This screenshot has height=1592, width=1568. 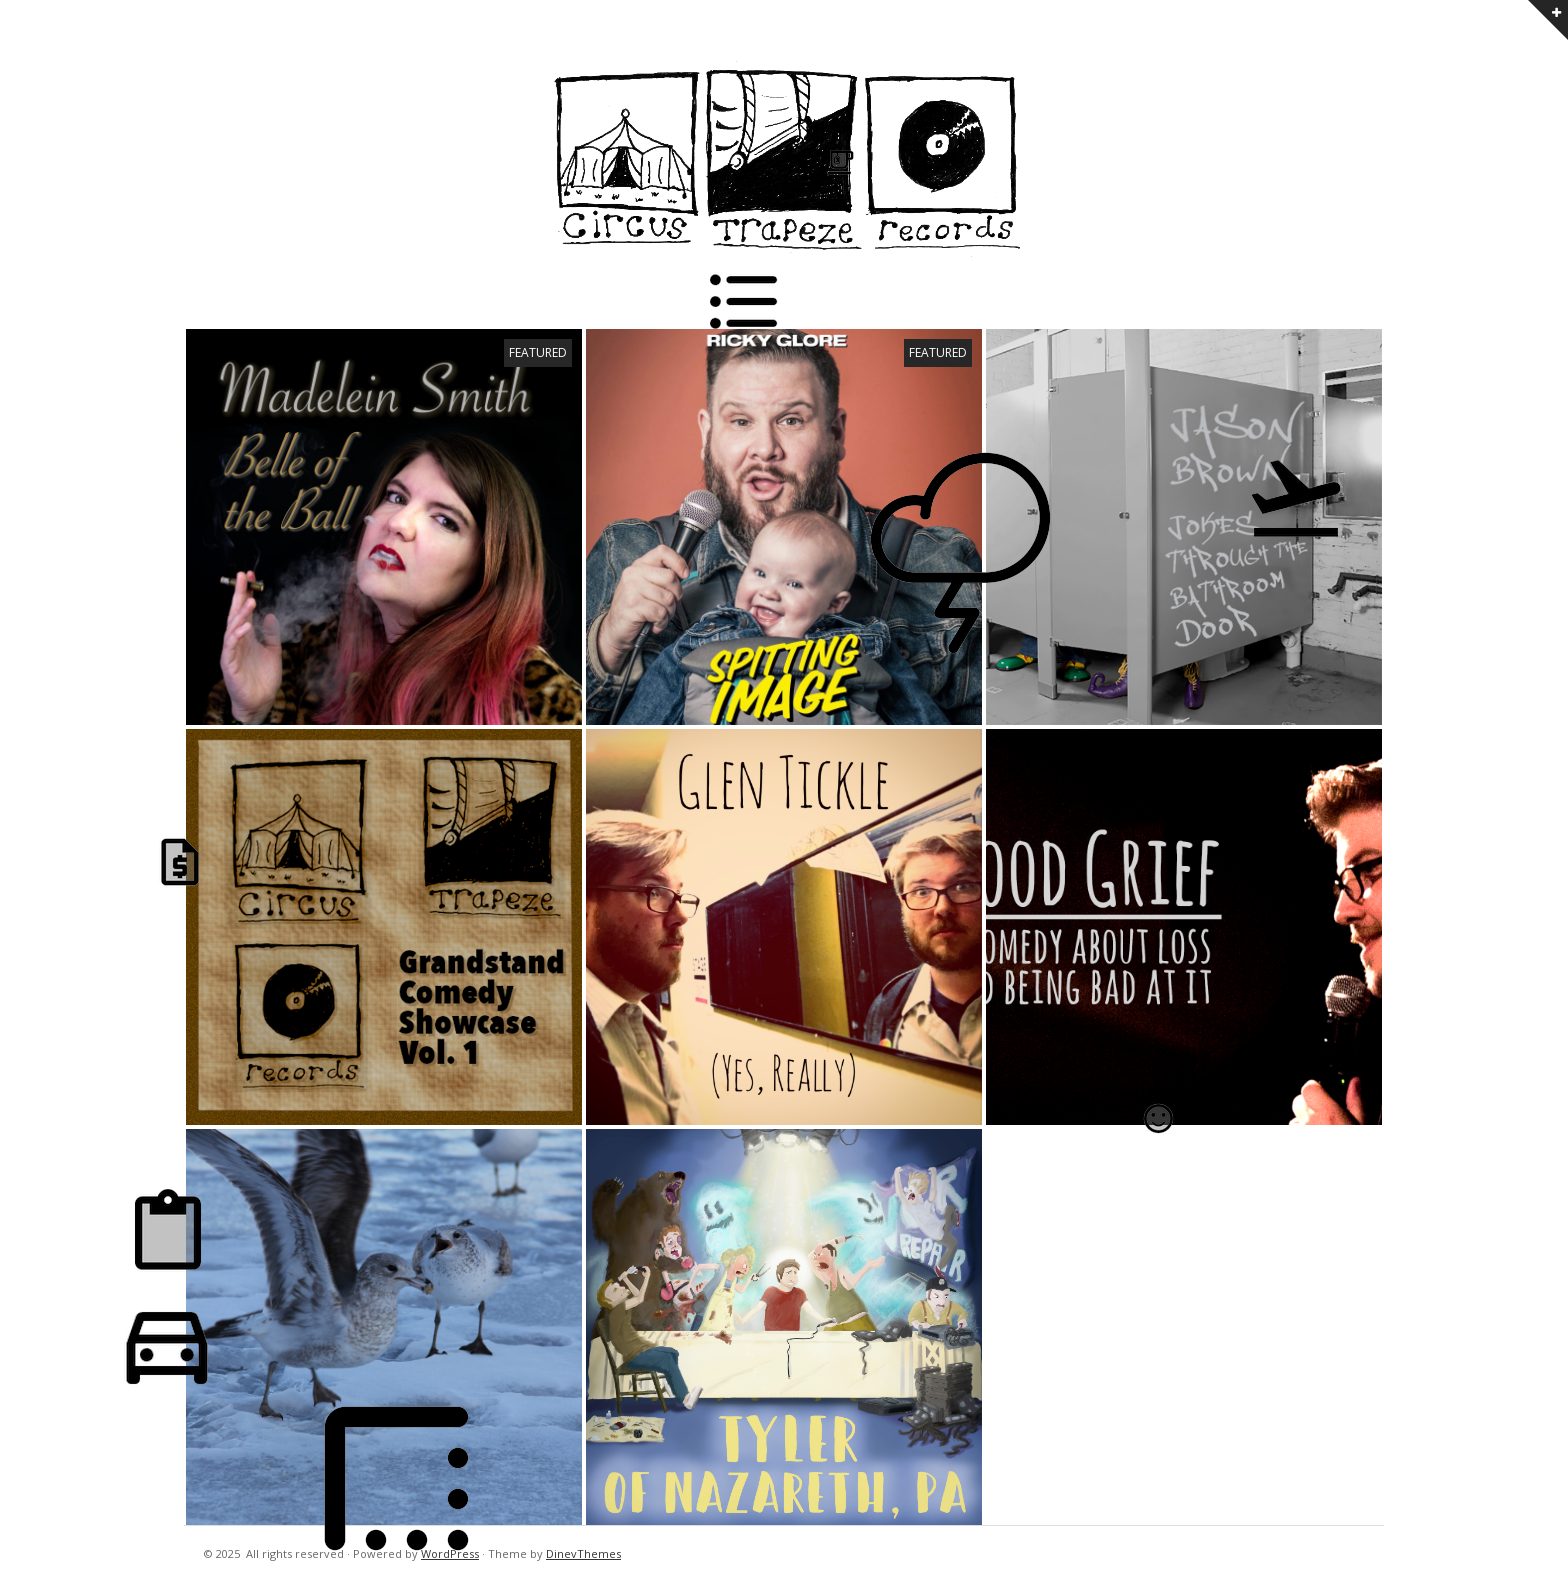 What do you see at coordinates (1158, 1118) in the screenshot?
I see `add an emoji or reaction to a message` at bounding box center [1158, 1118].